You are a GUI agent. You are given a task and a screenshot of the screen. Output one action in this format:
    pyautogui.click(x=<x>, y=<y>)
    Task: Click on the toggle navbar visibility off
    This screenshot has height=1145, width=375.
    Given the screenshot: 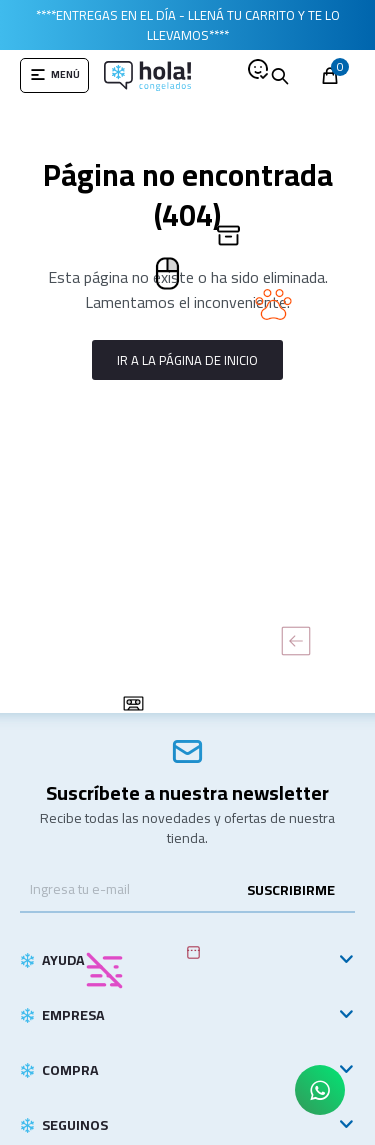 What is the action you would take?
    pyautogui.click(x=193, y=952)
    